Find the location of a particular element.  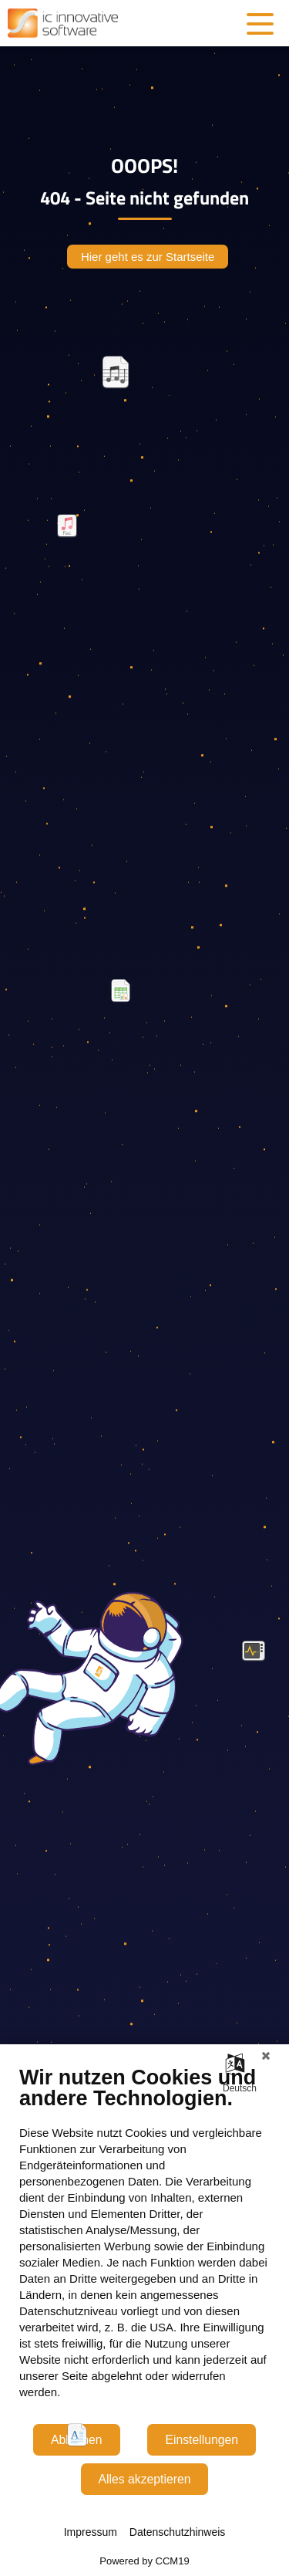

an iMelody ringtone file is located at coordinates (116, 372).